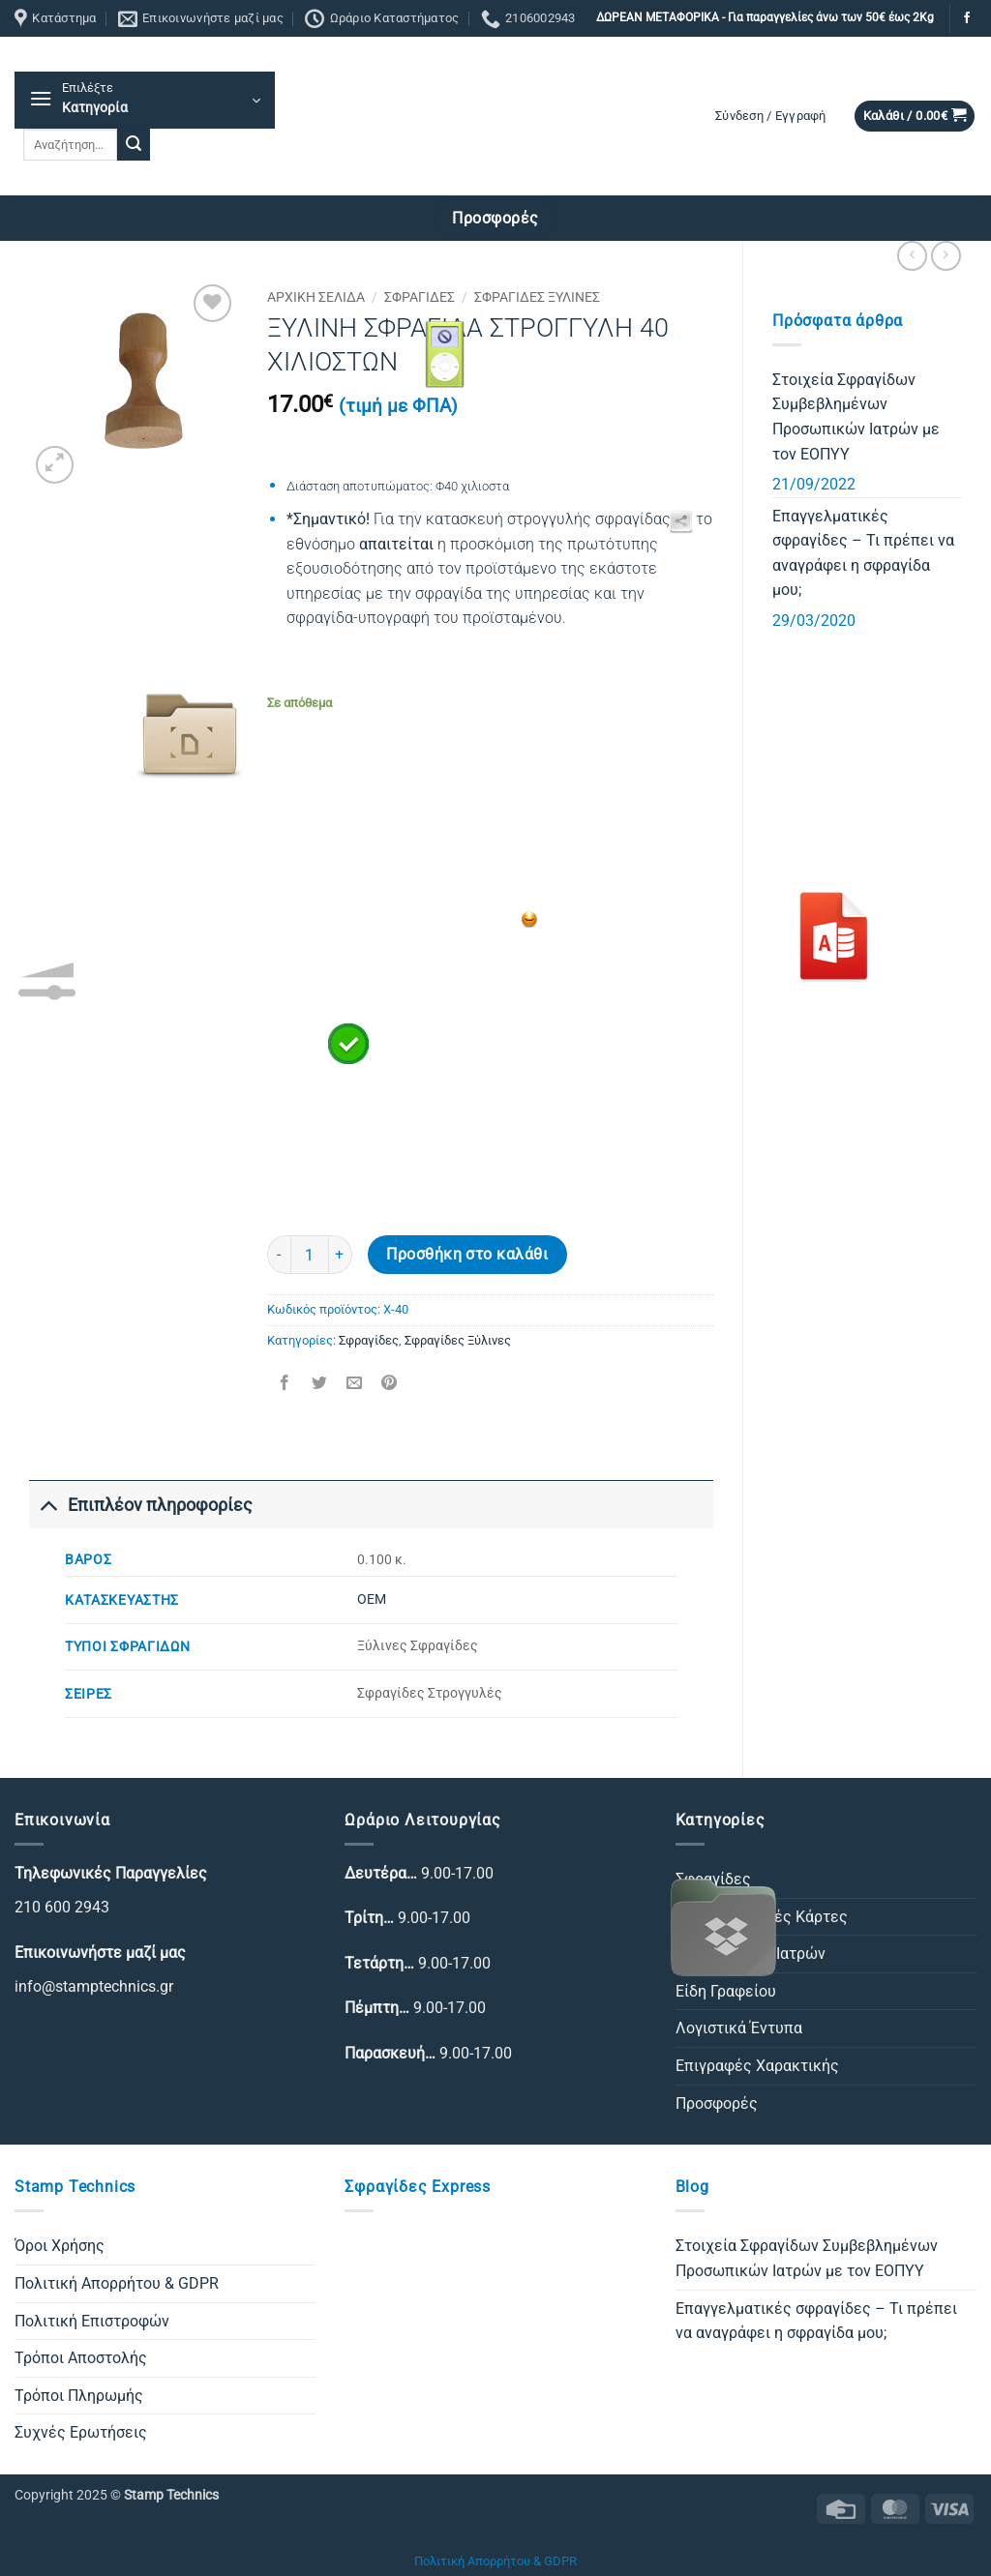 This screenshot has width=991, height=2576. I want to click on open your dropbox folder, so click(723, 1927).